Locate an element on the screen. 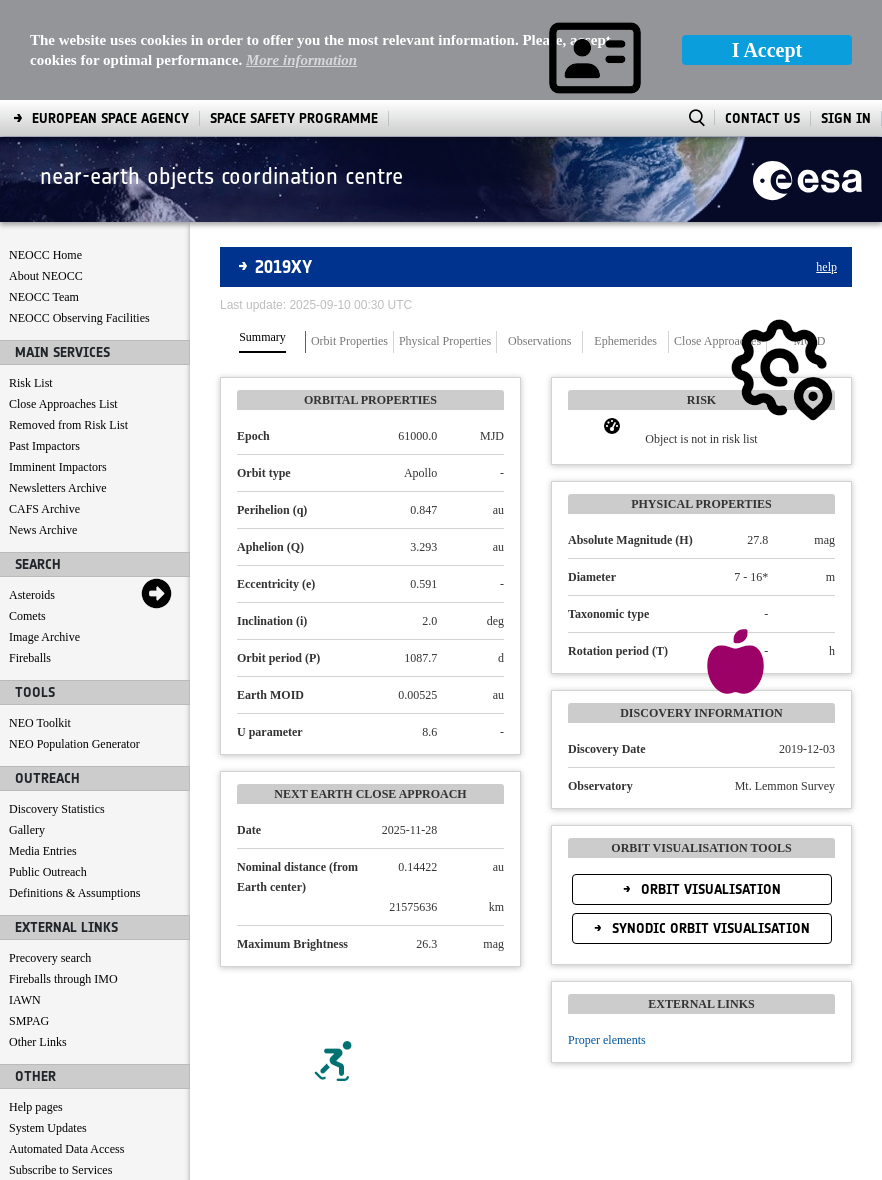 The image size is (882, 1180). access ice skating activities or locations is located at coordinates (334, 1061).